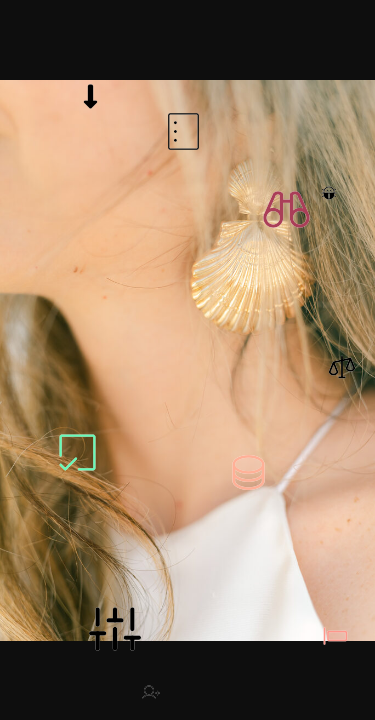 The width and height of the screenshot is (375, 720). I want to click on access database or data storage, so click(248, 472).